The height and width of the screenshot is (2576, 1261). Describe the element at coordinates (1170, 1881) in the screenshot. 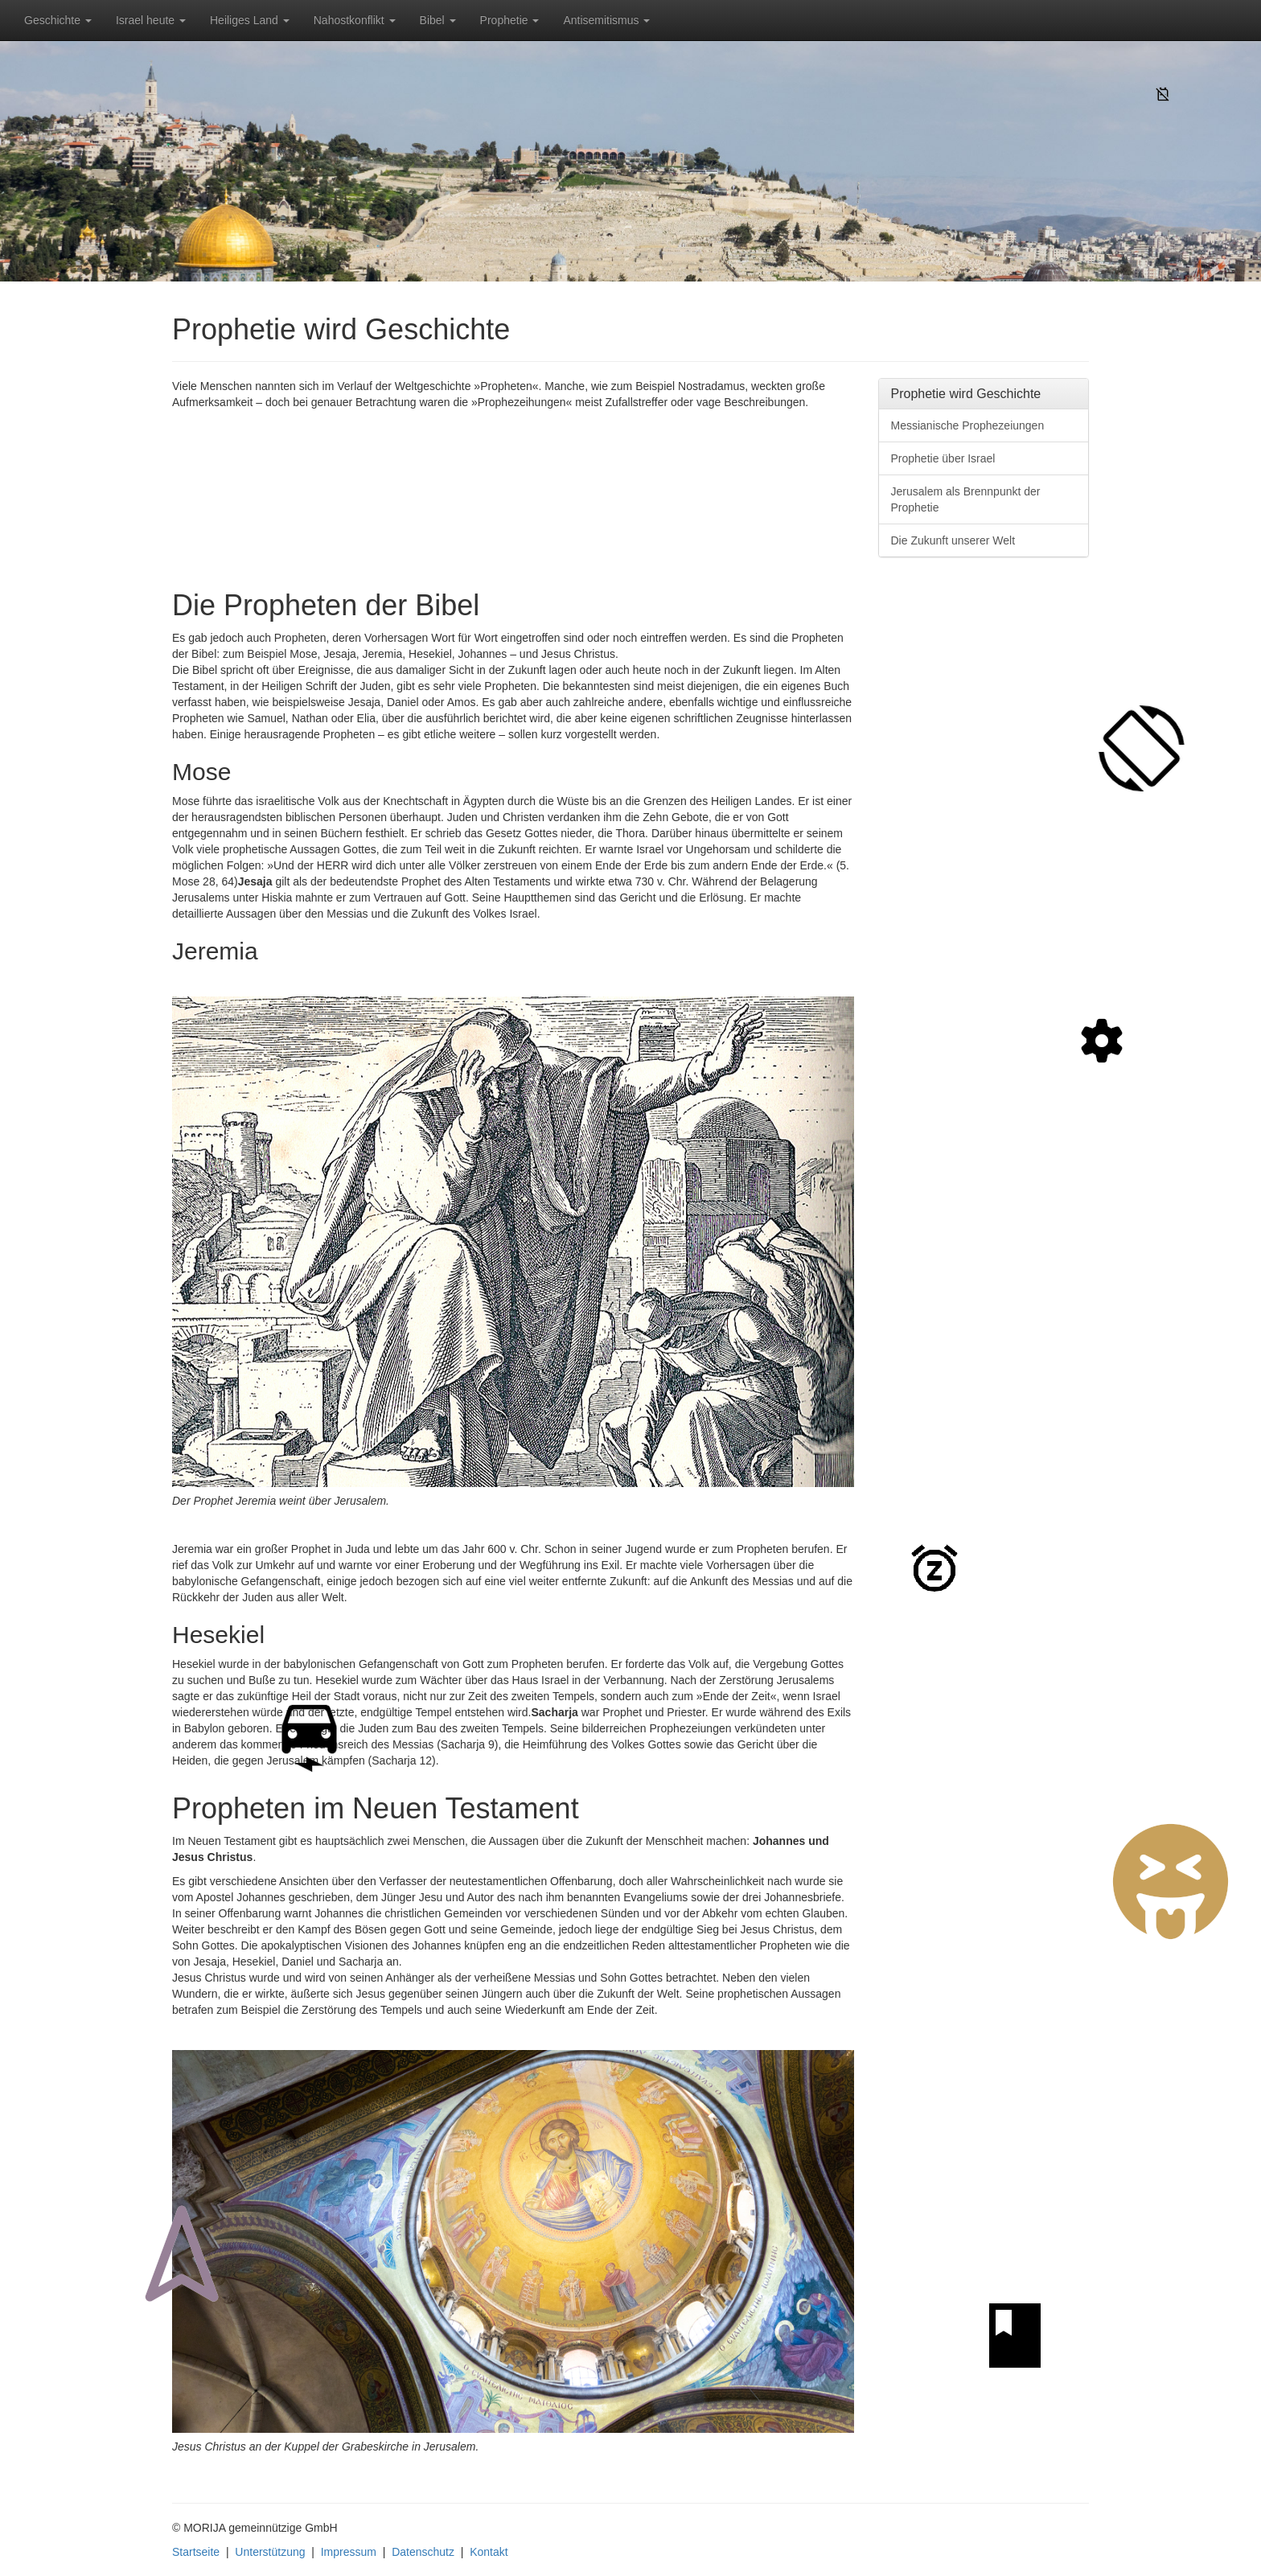

I see `react with a laughing face emoji` at that location.